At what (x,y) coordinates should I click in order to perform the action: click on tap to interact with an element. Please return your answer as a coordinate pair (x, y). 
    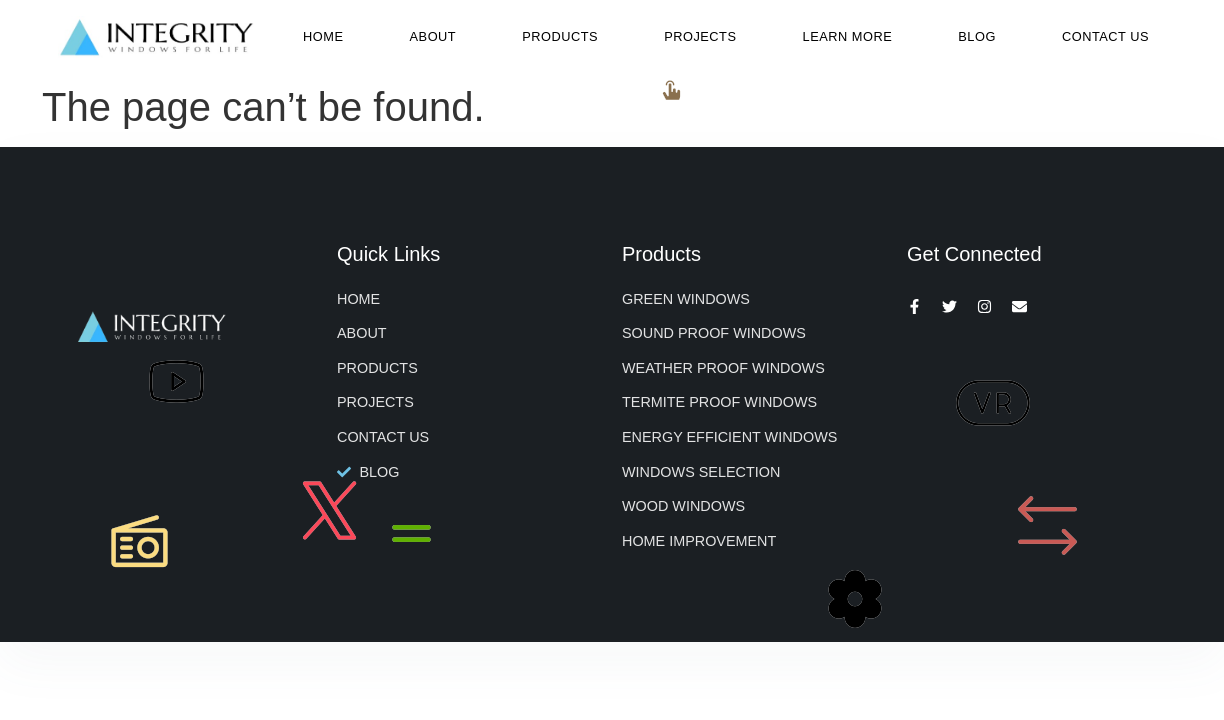
    Looking at the image, I should click on (671, 90).